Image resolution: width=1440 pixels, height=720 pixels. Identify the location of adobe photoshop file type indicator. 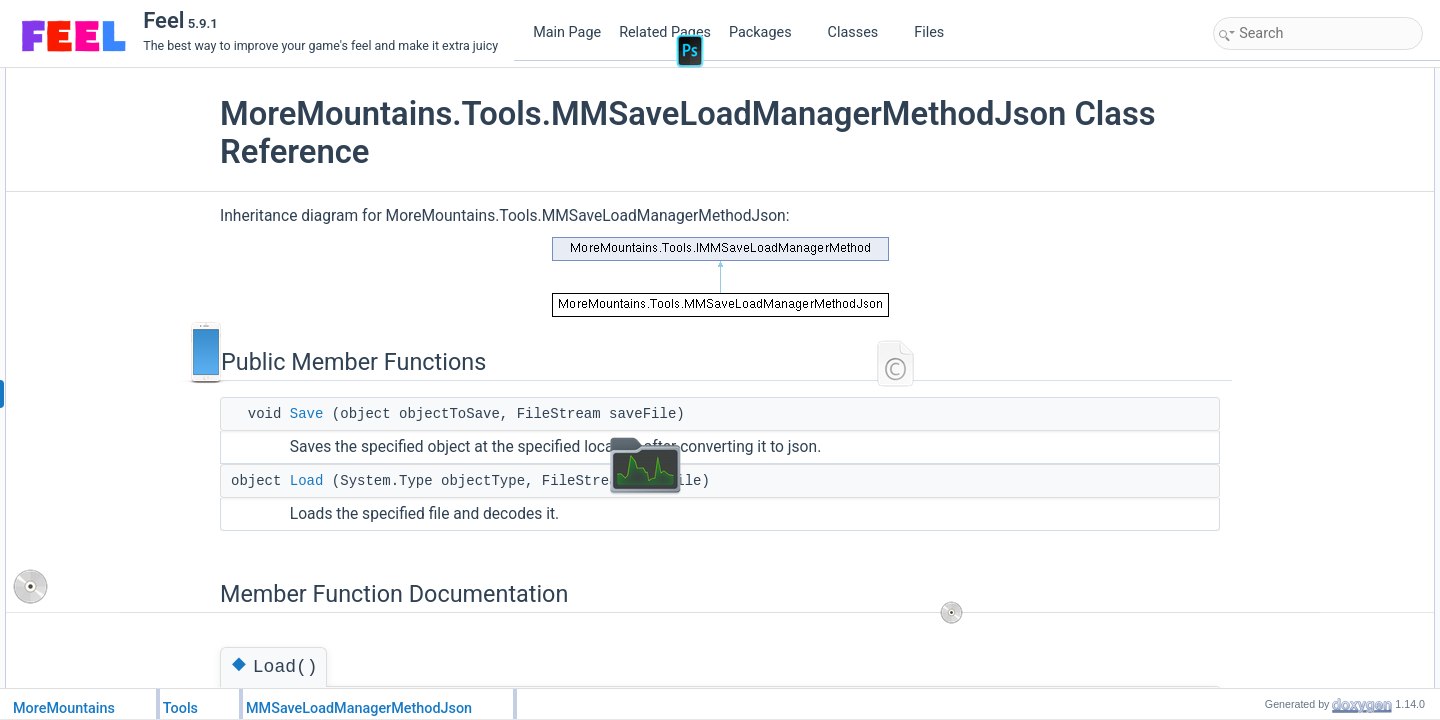
(690, 51).